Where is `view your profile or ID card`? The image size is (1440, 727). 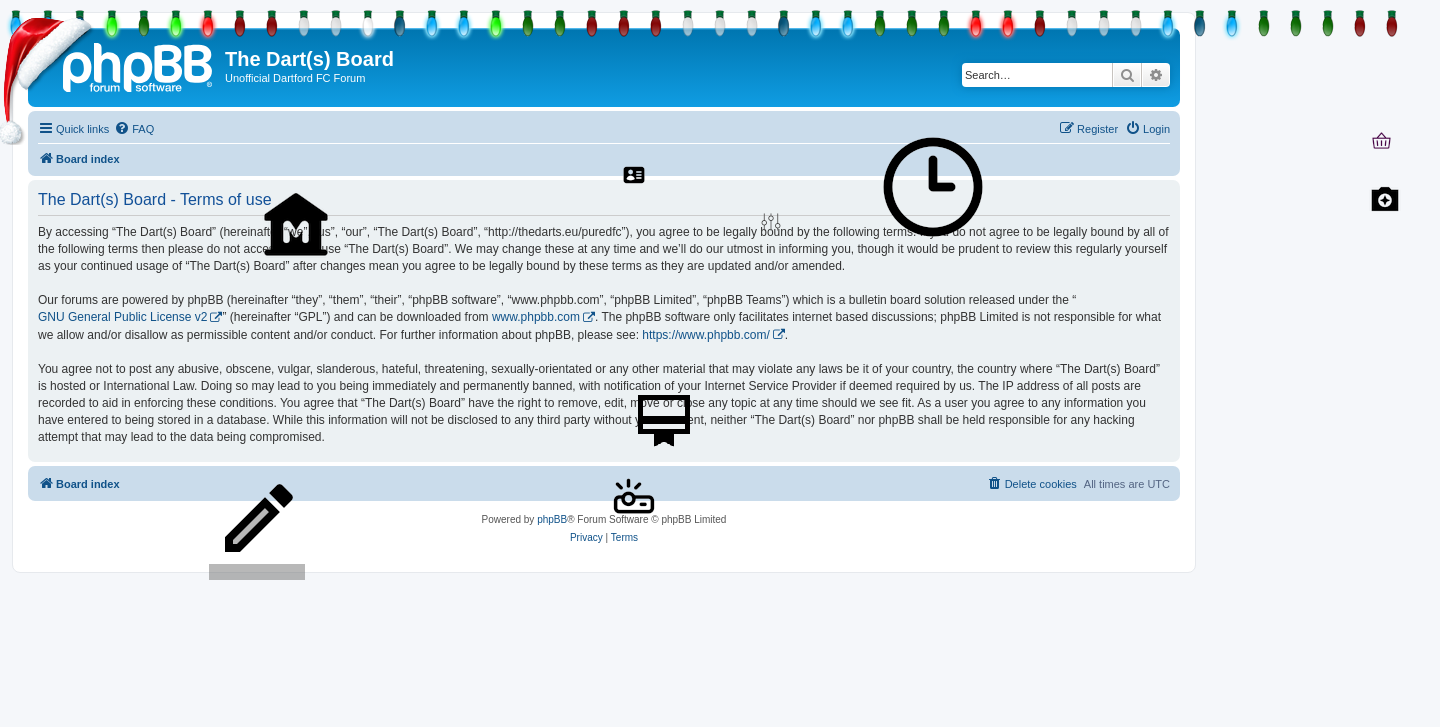
view your profile or ID card is located at coordinates (634, 175).